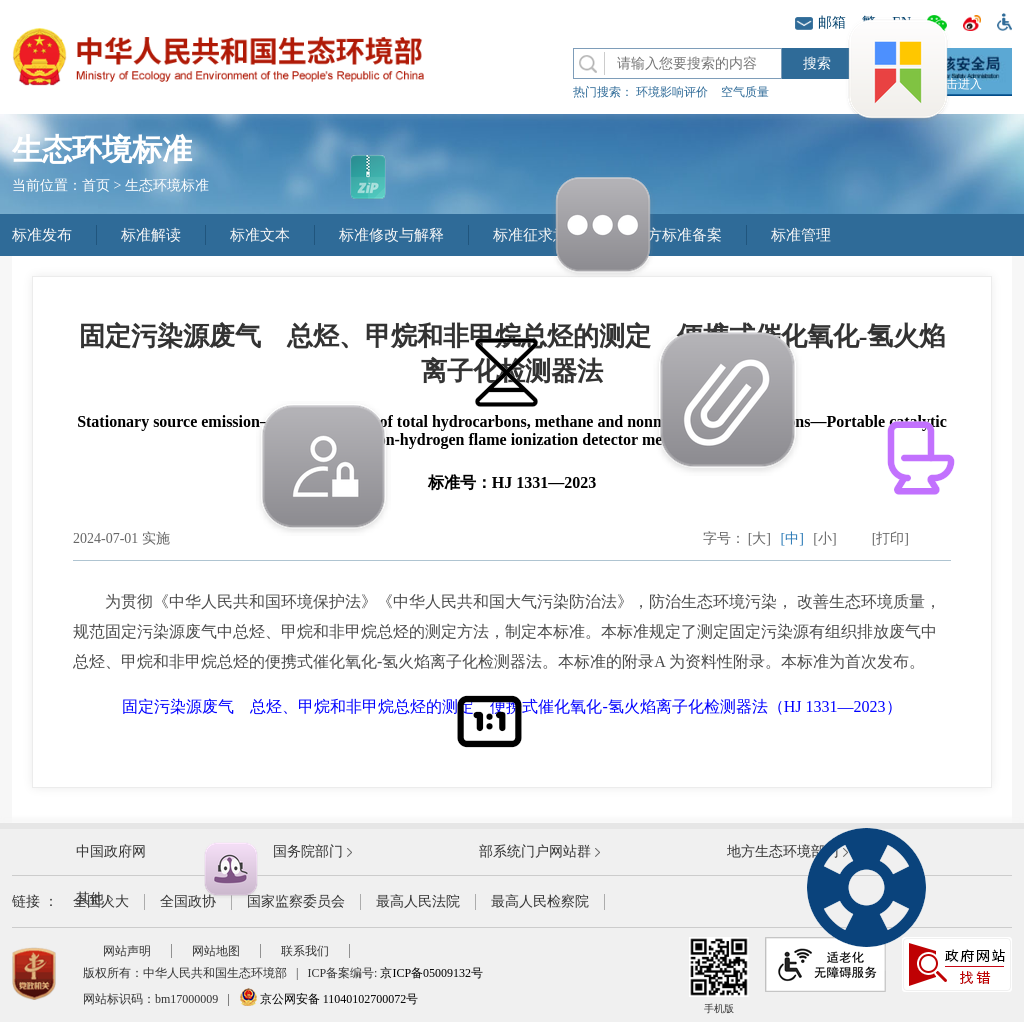 The width and height of the screenshot is (1024, 1022). What do you see at coordinates (898, 69) in the screenshot?
I see `open snipaste screenshot and annotation tool` at bounding box center [898, 69].